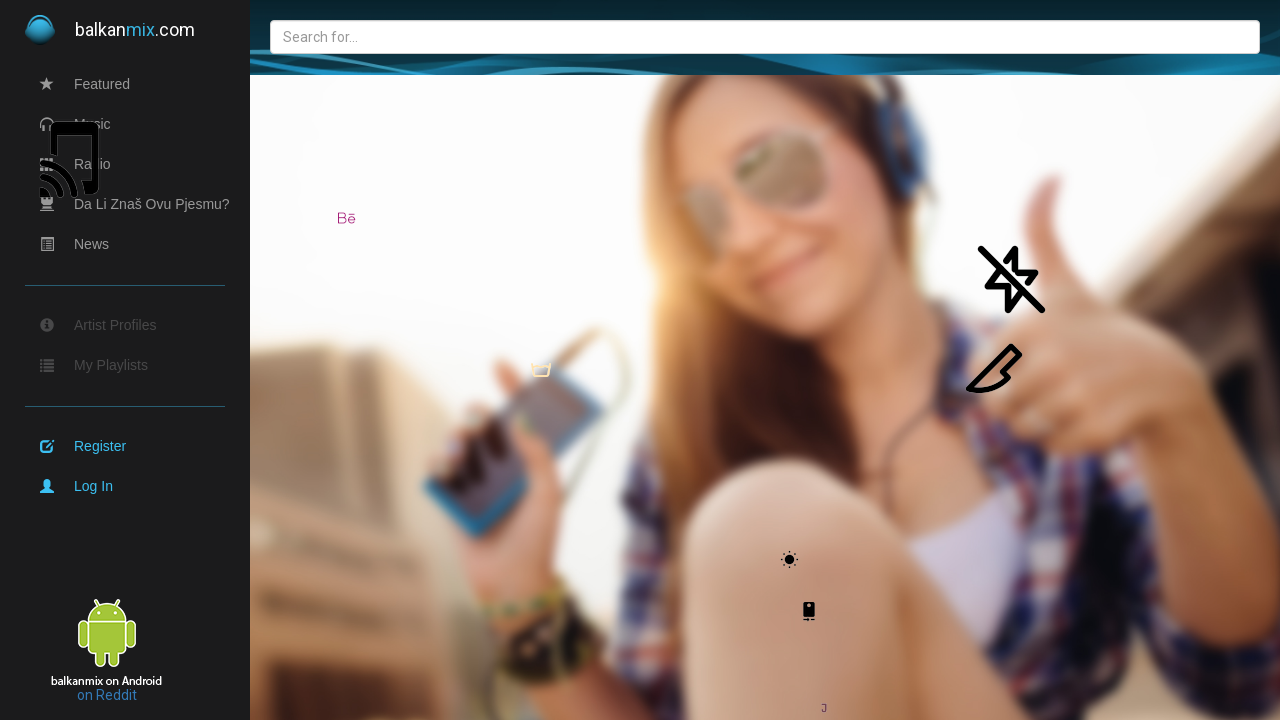 The image size is (1280, 720). Describe the element at coordinates (994, 369) in the screenshot. I see `slice or cut selected content` at that location.